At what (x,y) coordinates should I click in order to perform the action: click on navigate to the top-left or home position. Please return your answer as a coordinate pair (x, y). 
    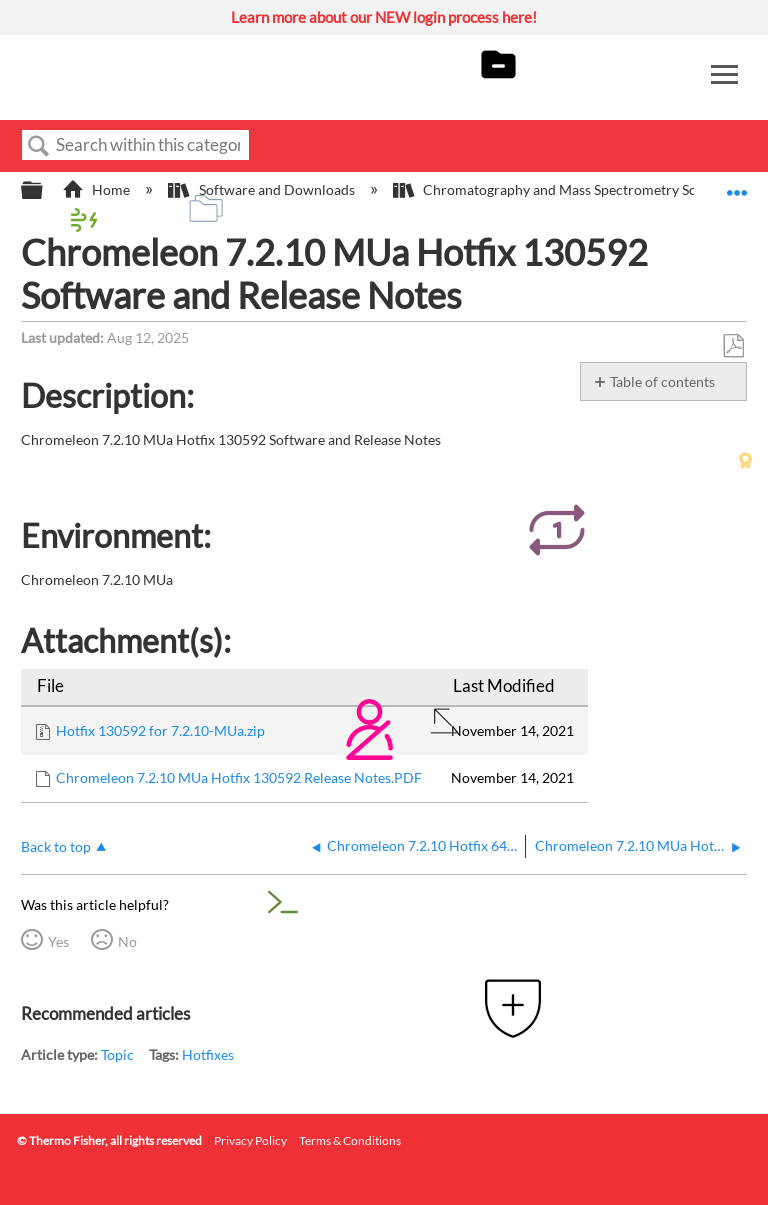
    Looking at the image, I should click on (443, 721).